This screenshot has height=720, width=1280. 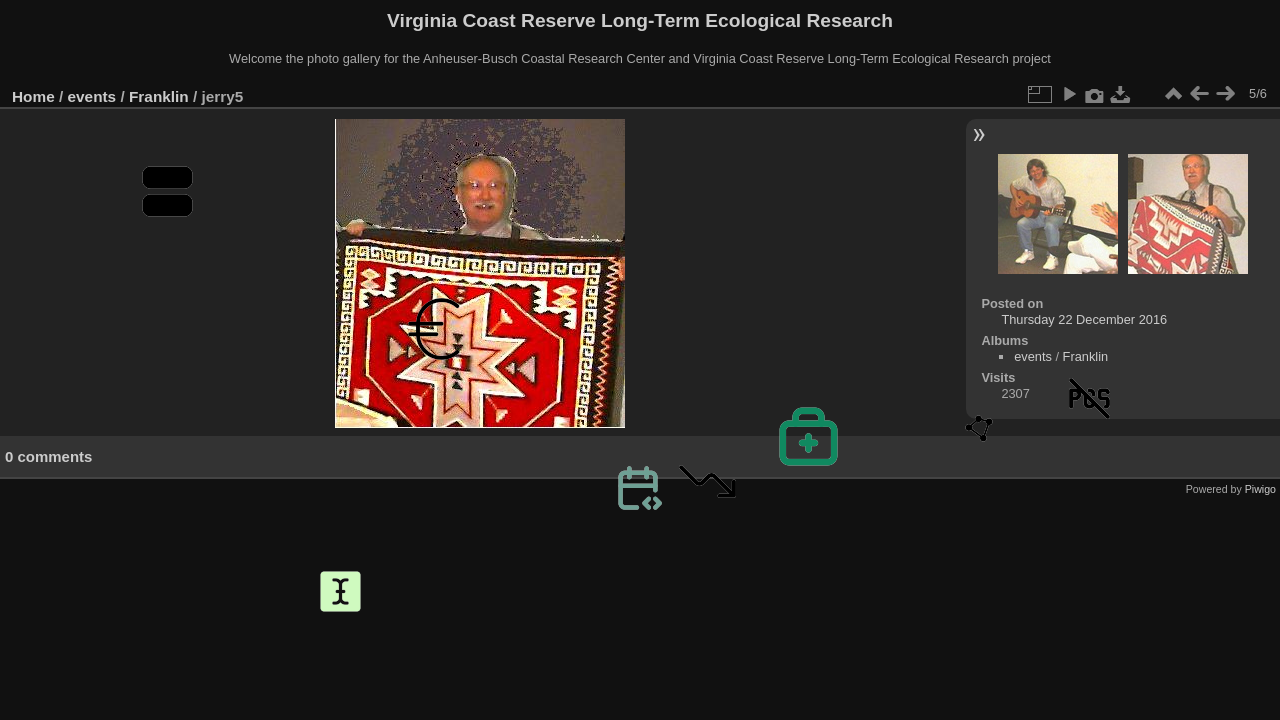 I want to click on view or manage scheduled code deployments, so click(x=638, y=488).